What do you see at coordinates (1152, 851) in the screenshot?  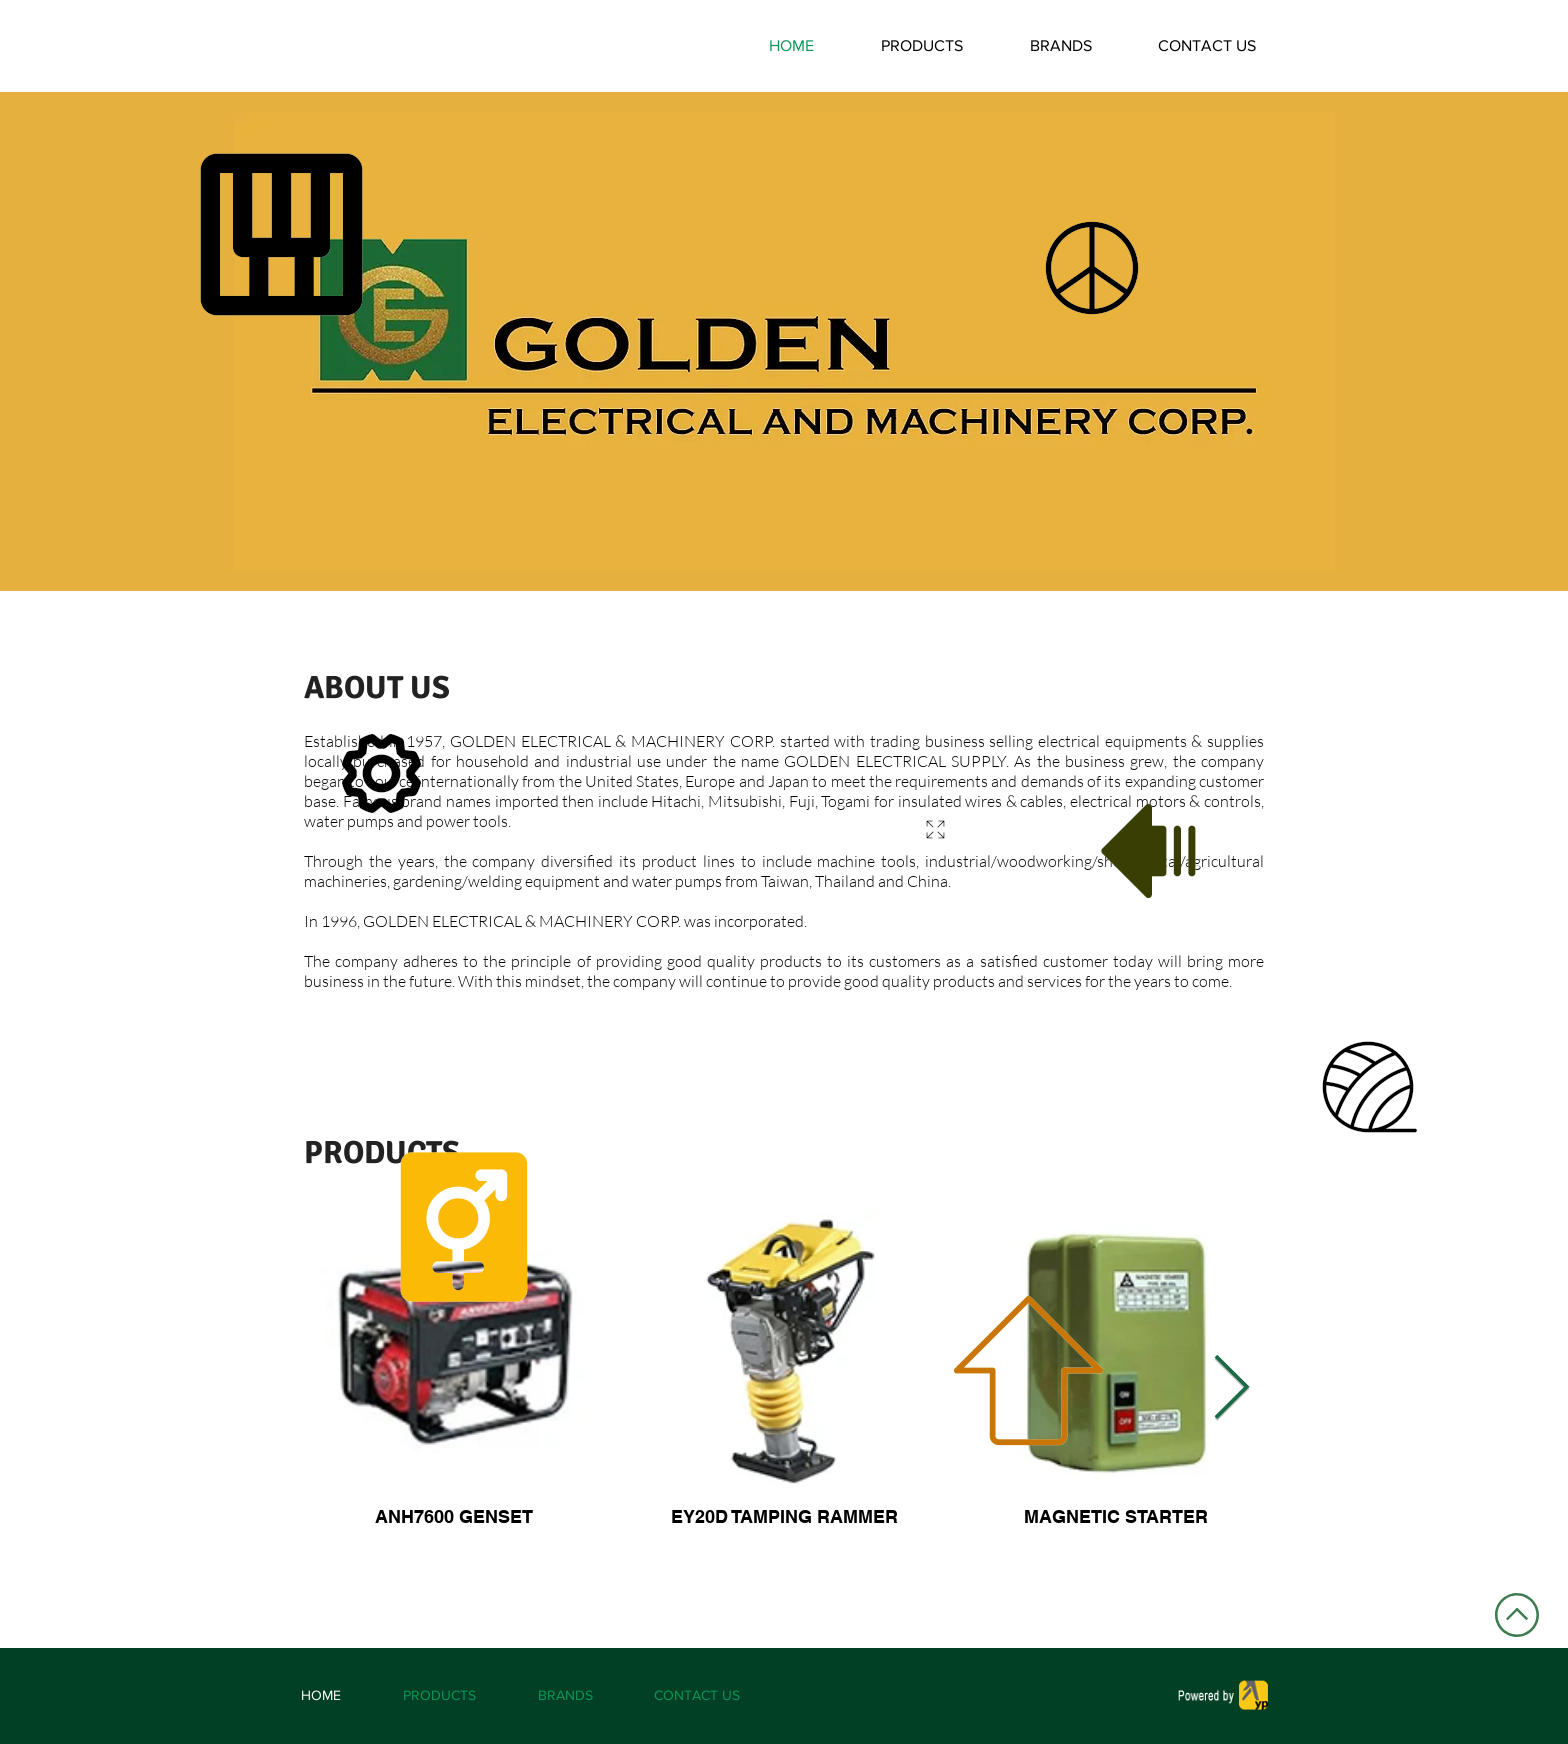 I see `go back multiple steps` at bounding box center [1152, 851].